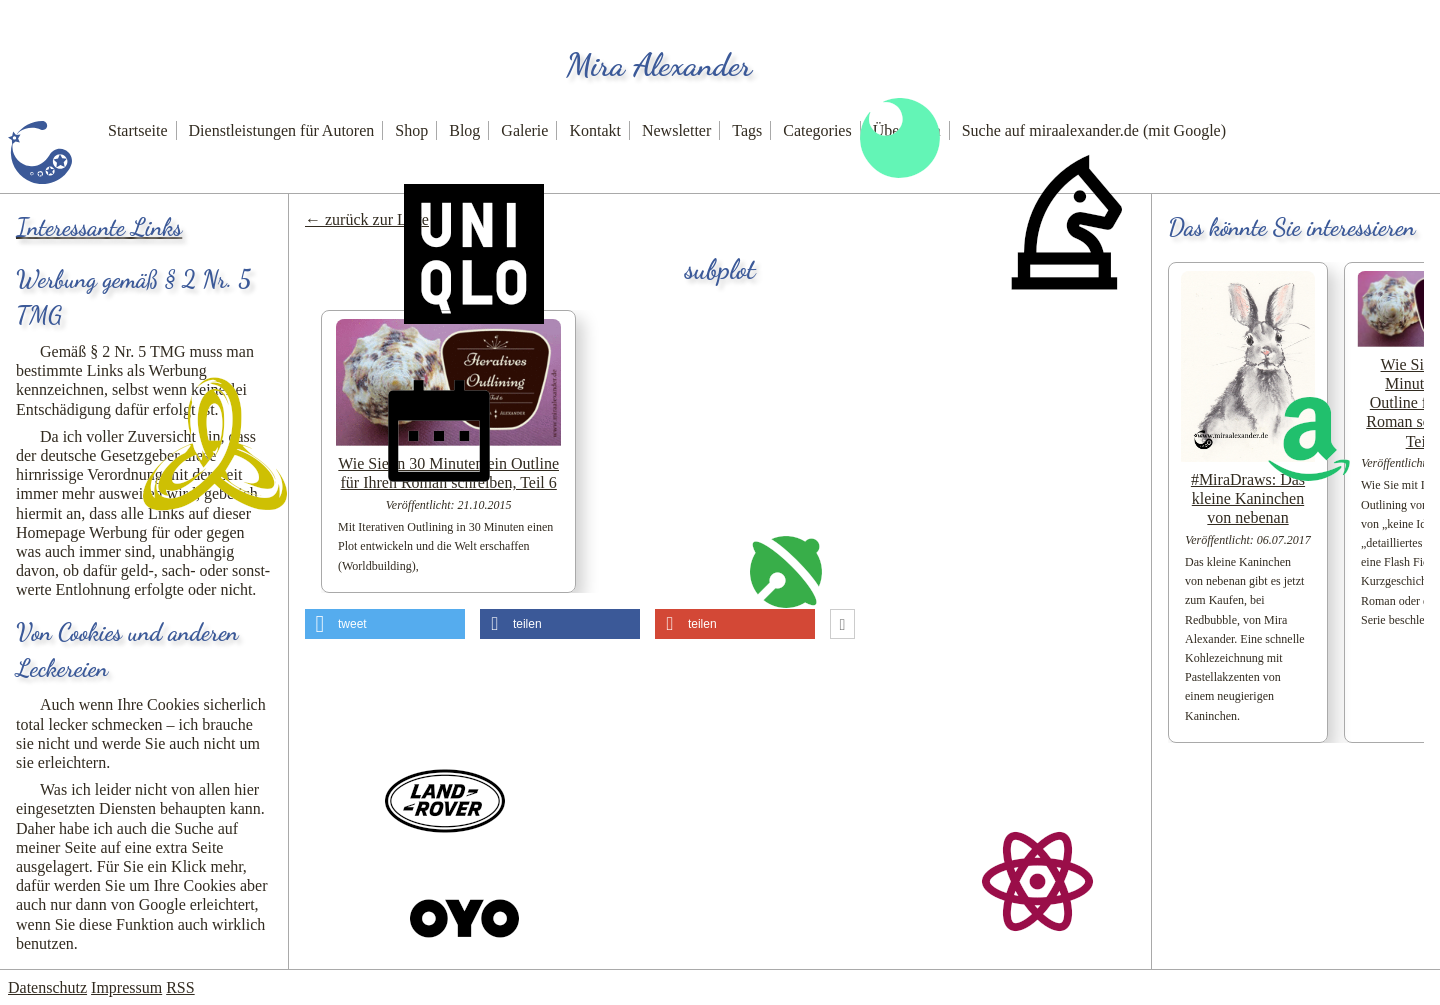 The height and width of the screenshot is (1005, 1440). Describe the element at coordinates (1037, 881) in the screenshot. I see `react.js framework logo` at that location.